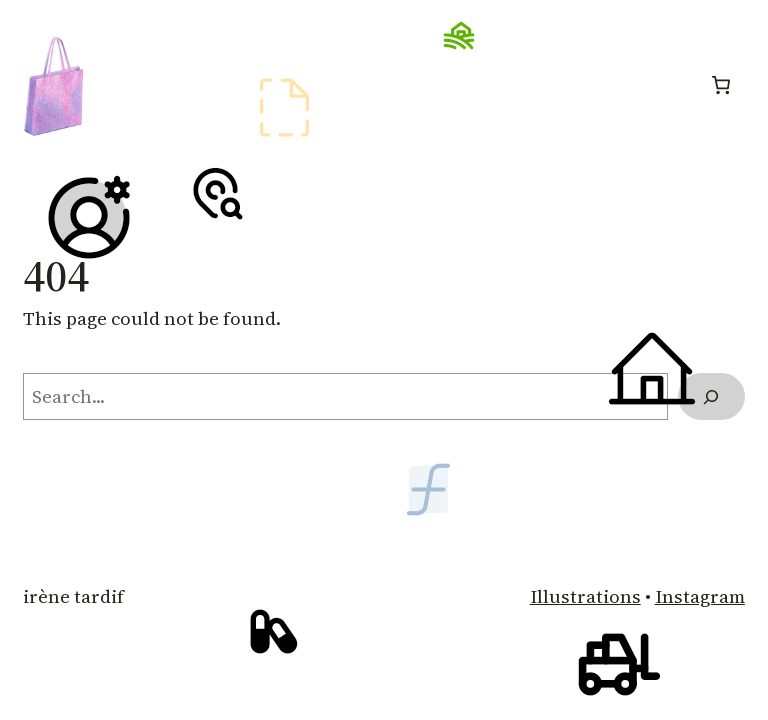 This screenshot has width=768, height=720. Describe the element at coordinates (617, 664) in the screenshot. I see `access warehouse or inventory management` at that location.